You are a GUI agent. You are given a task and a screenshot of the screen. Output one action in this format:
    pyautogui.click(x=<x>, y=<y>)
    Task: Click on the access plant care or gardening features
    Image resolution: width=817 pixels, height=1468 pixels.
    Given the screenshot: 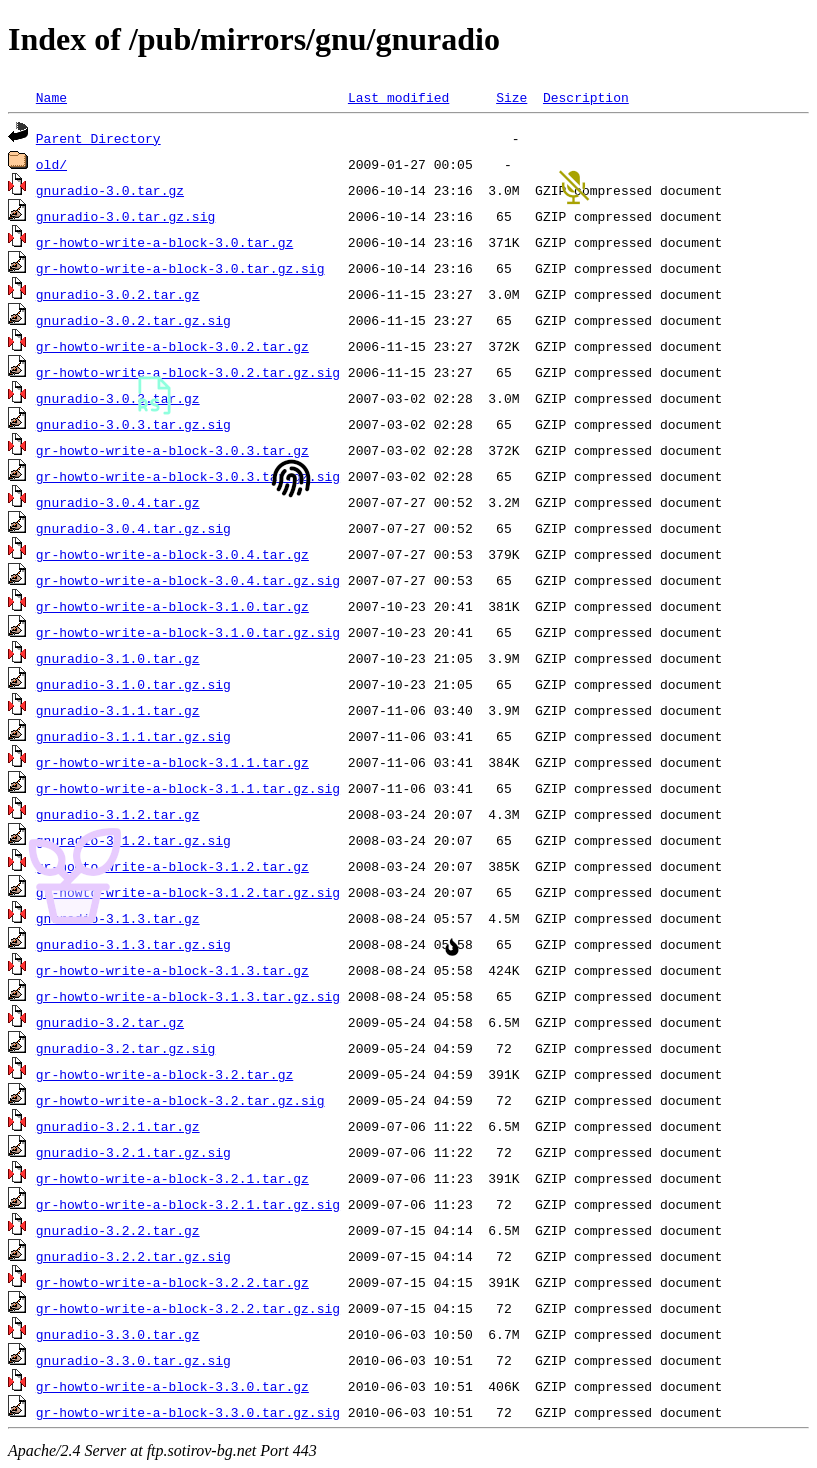 What is the action you would take?
    pyautogui.click(x=73, y=876)
    